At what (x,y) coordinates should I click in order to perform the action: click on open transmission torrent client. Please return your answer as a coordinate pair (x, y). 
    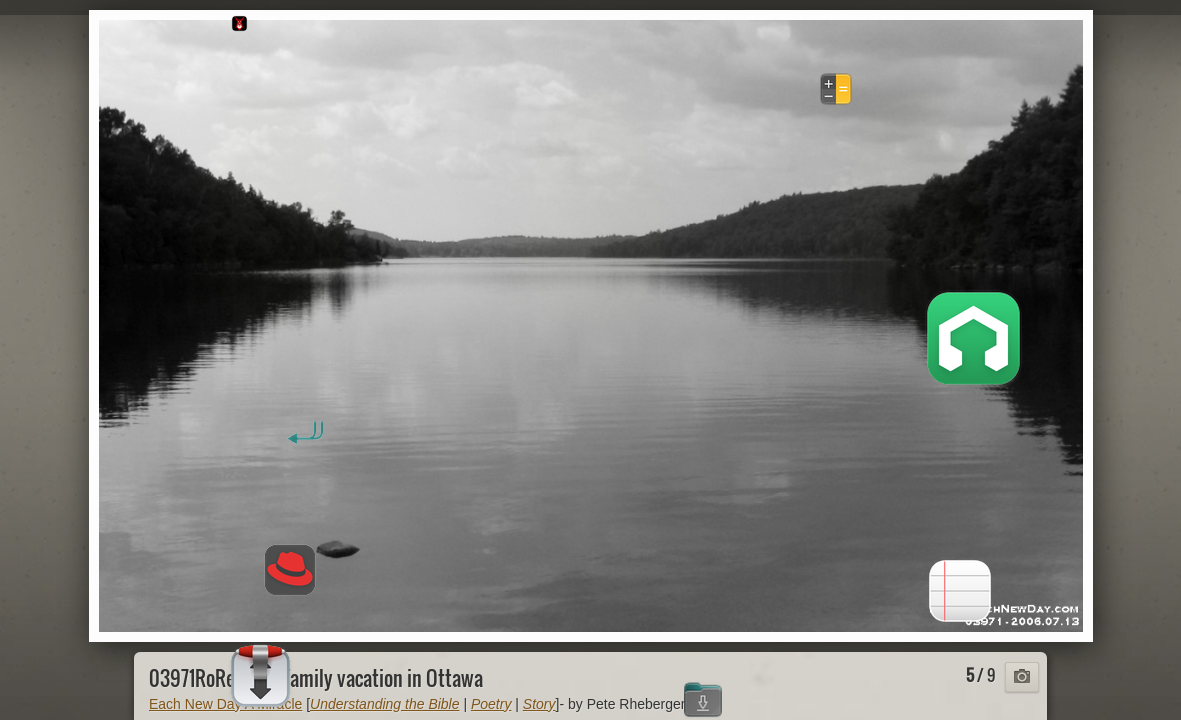
    Looking at the image, I should click on (260, 677).